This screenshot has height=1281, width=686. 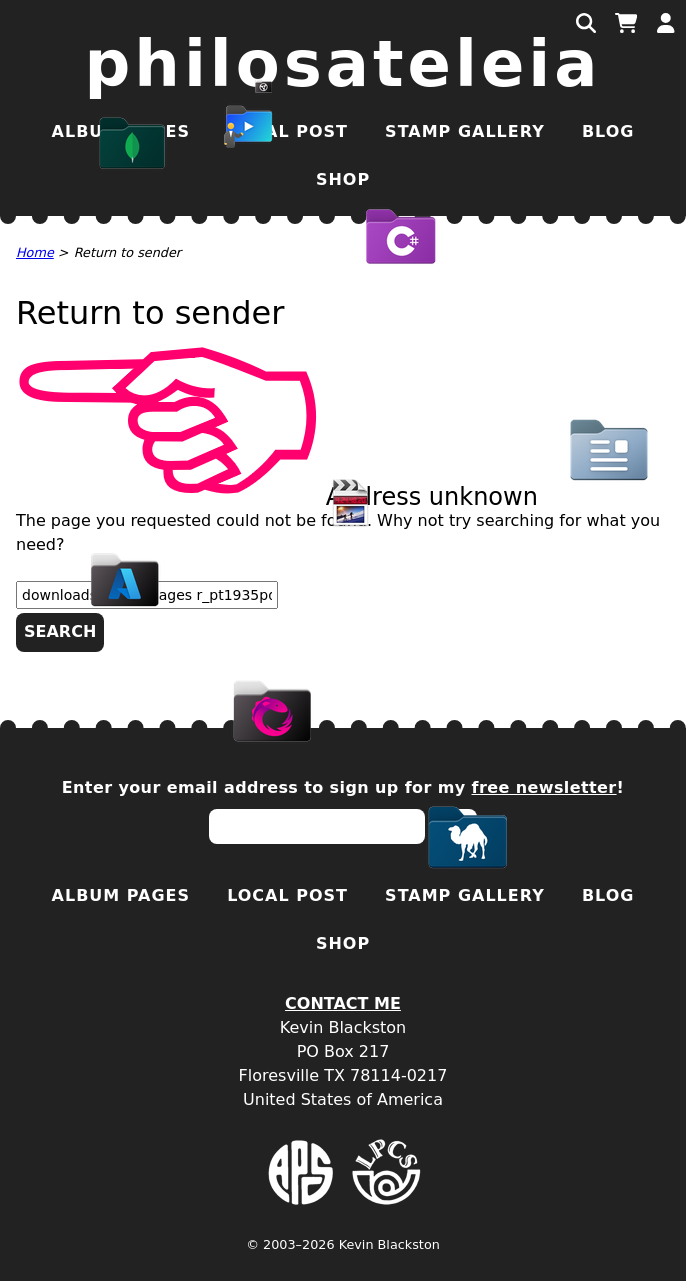 I want to click on open your documents folder, so click(x=609, y=452).